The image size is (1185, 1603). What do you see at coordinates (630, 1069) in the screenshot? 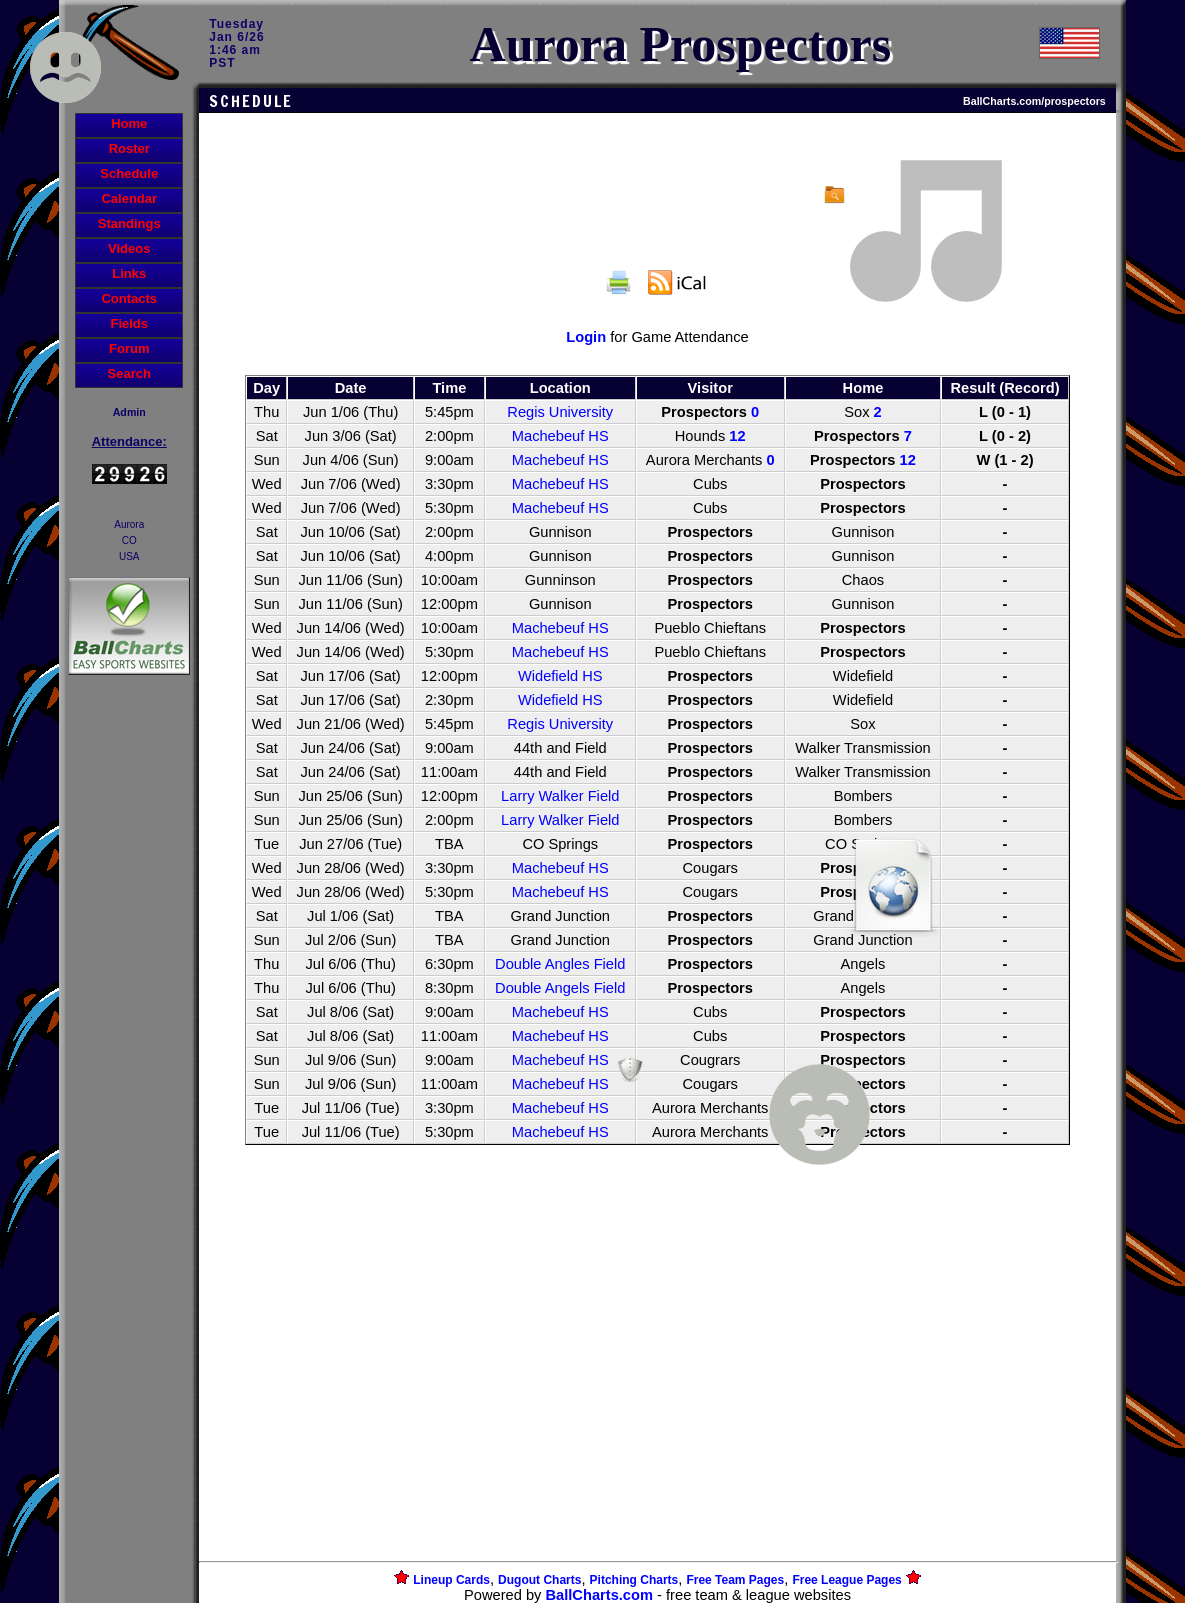
I see `indicates medium security level` at bounding box center [630, 1069].